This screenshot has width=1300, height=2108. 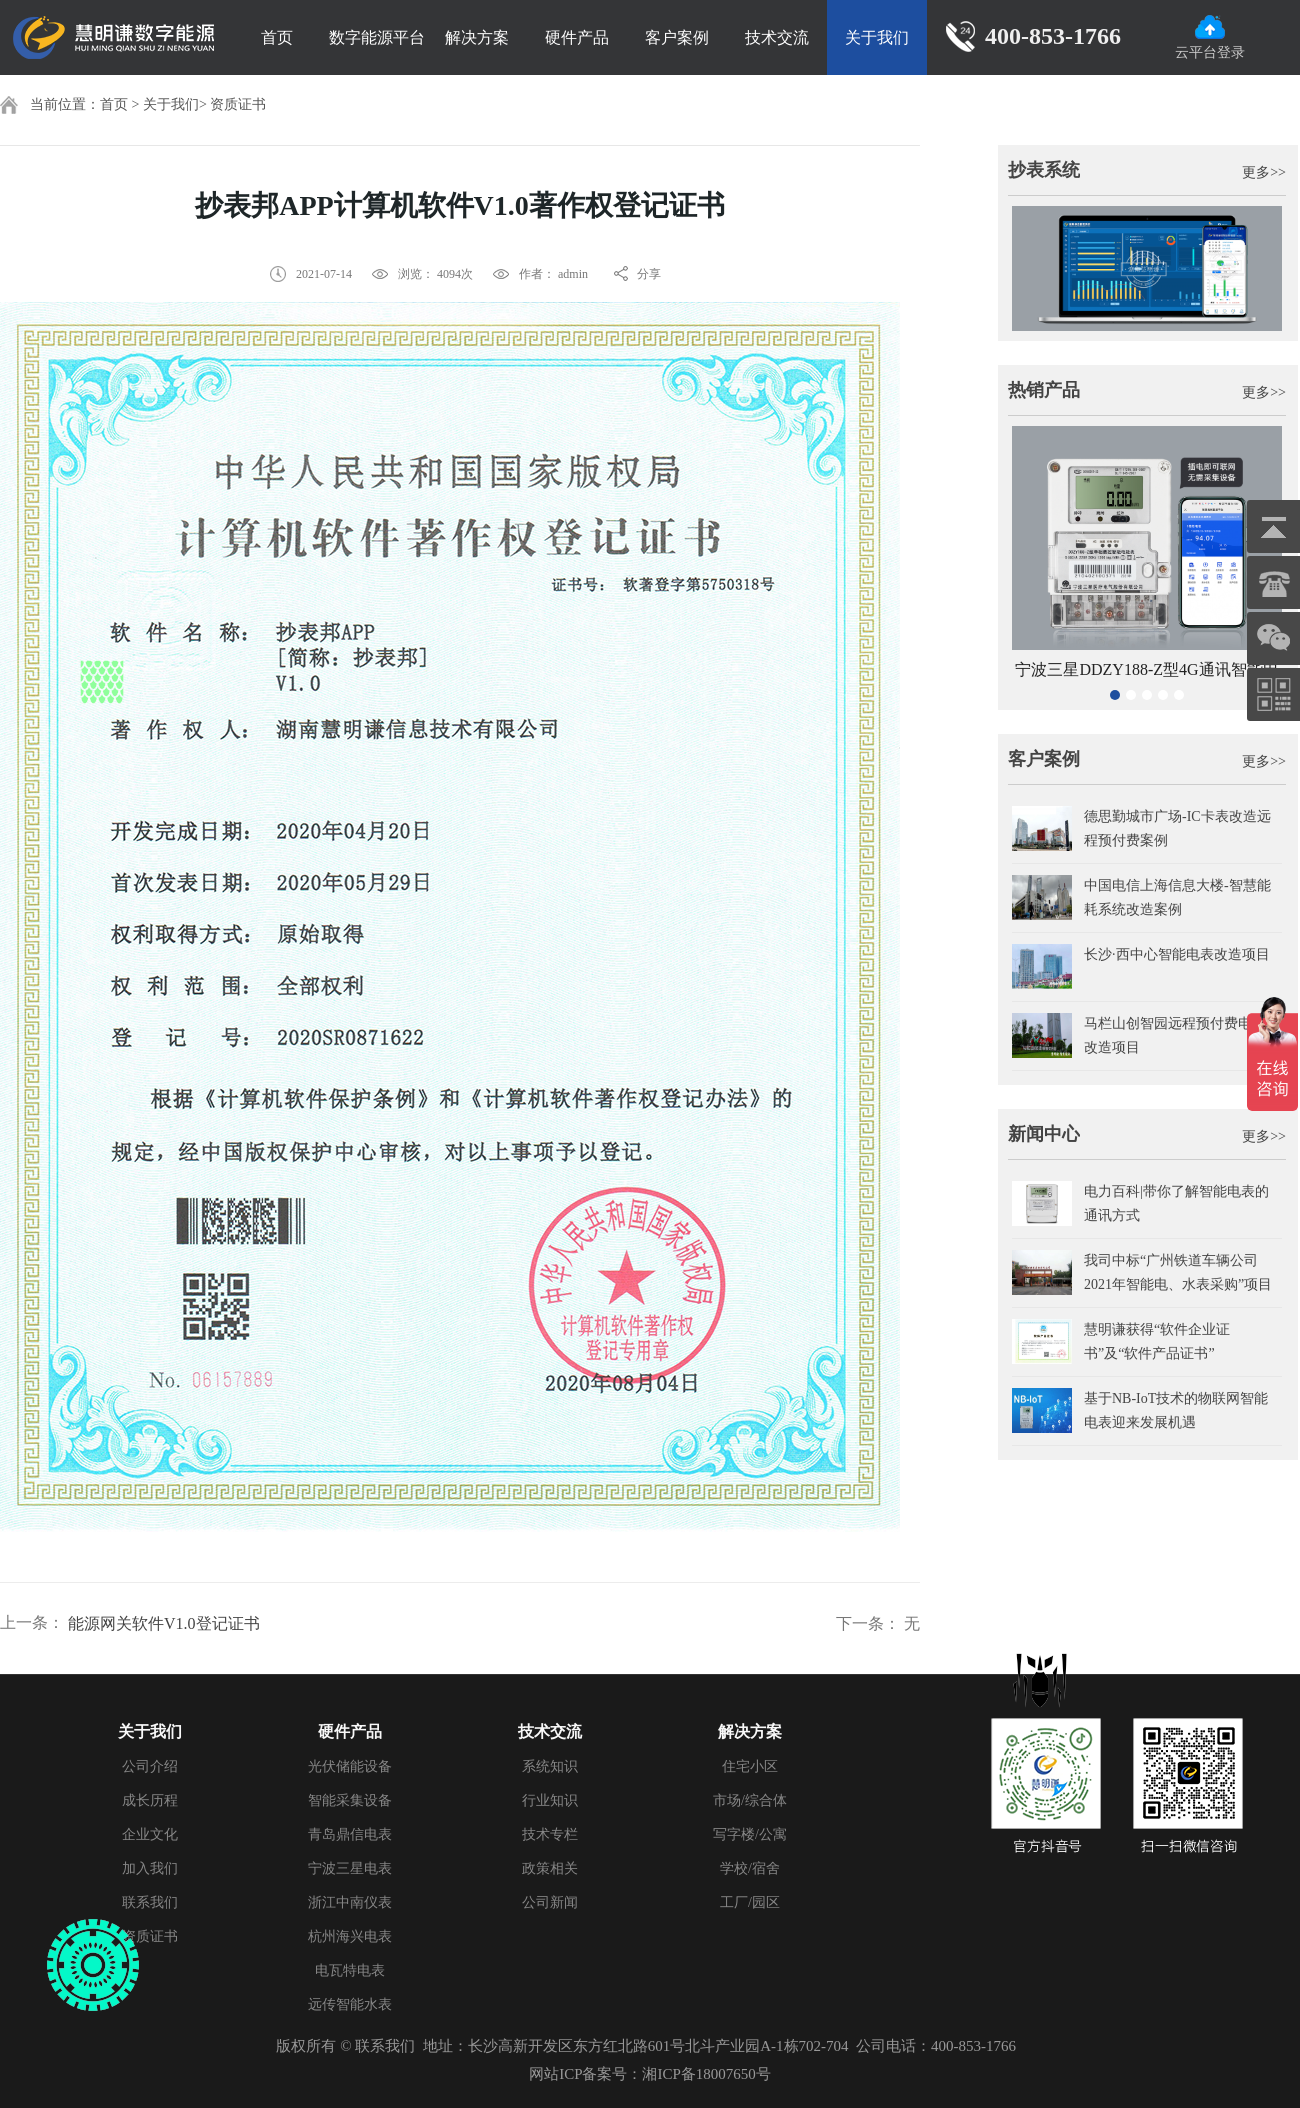 I want to click on indicates an incoming attack or bombing event in gameplay, so click(x=1040, y=1681).